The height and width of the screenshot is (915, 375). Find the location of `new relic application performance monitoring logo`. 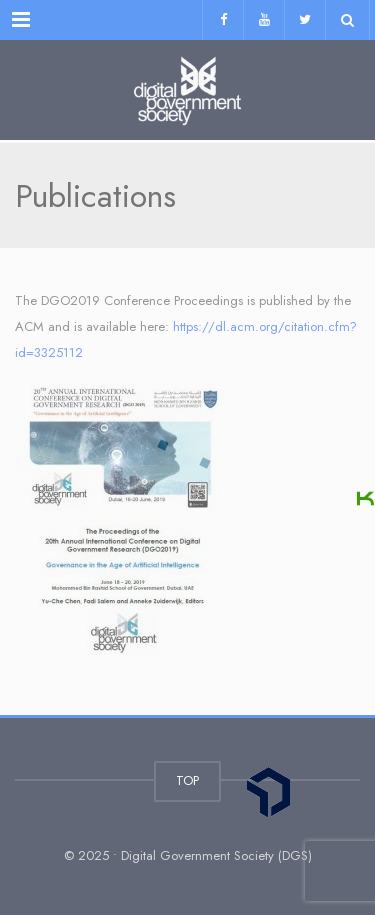

new relic application performance monitoring logo is located at coordinates (268, 792).